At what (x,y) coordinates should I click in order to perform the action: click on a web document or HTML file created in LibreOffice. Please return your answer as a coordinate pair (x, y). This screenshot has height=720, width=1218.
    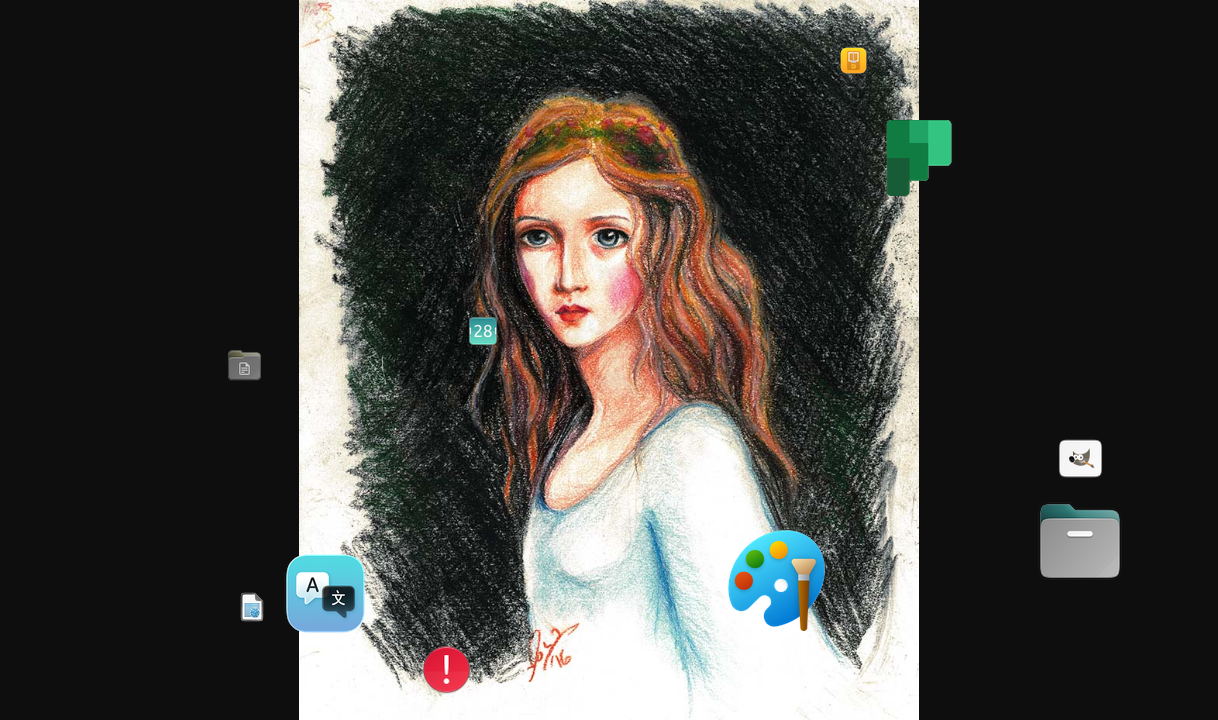
    Looking at the image, I should click on (252, 607).